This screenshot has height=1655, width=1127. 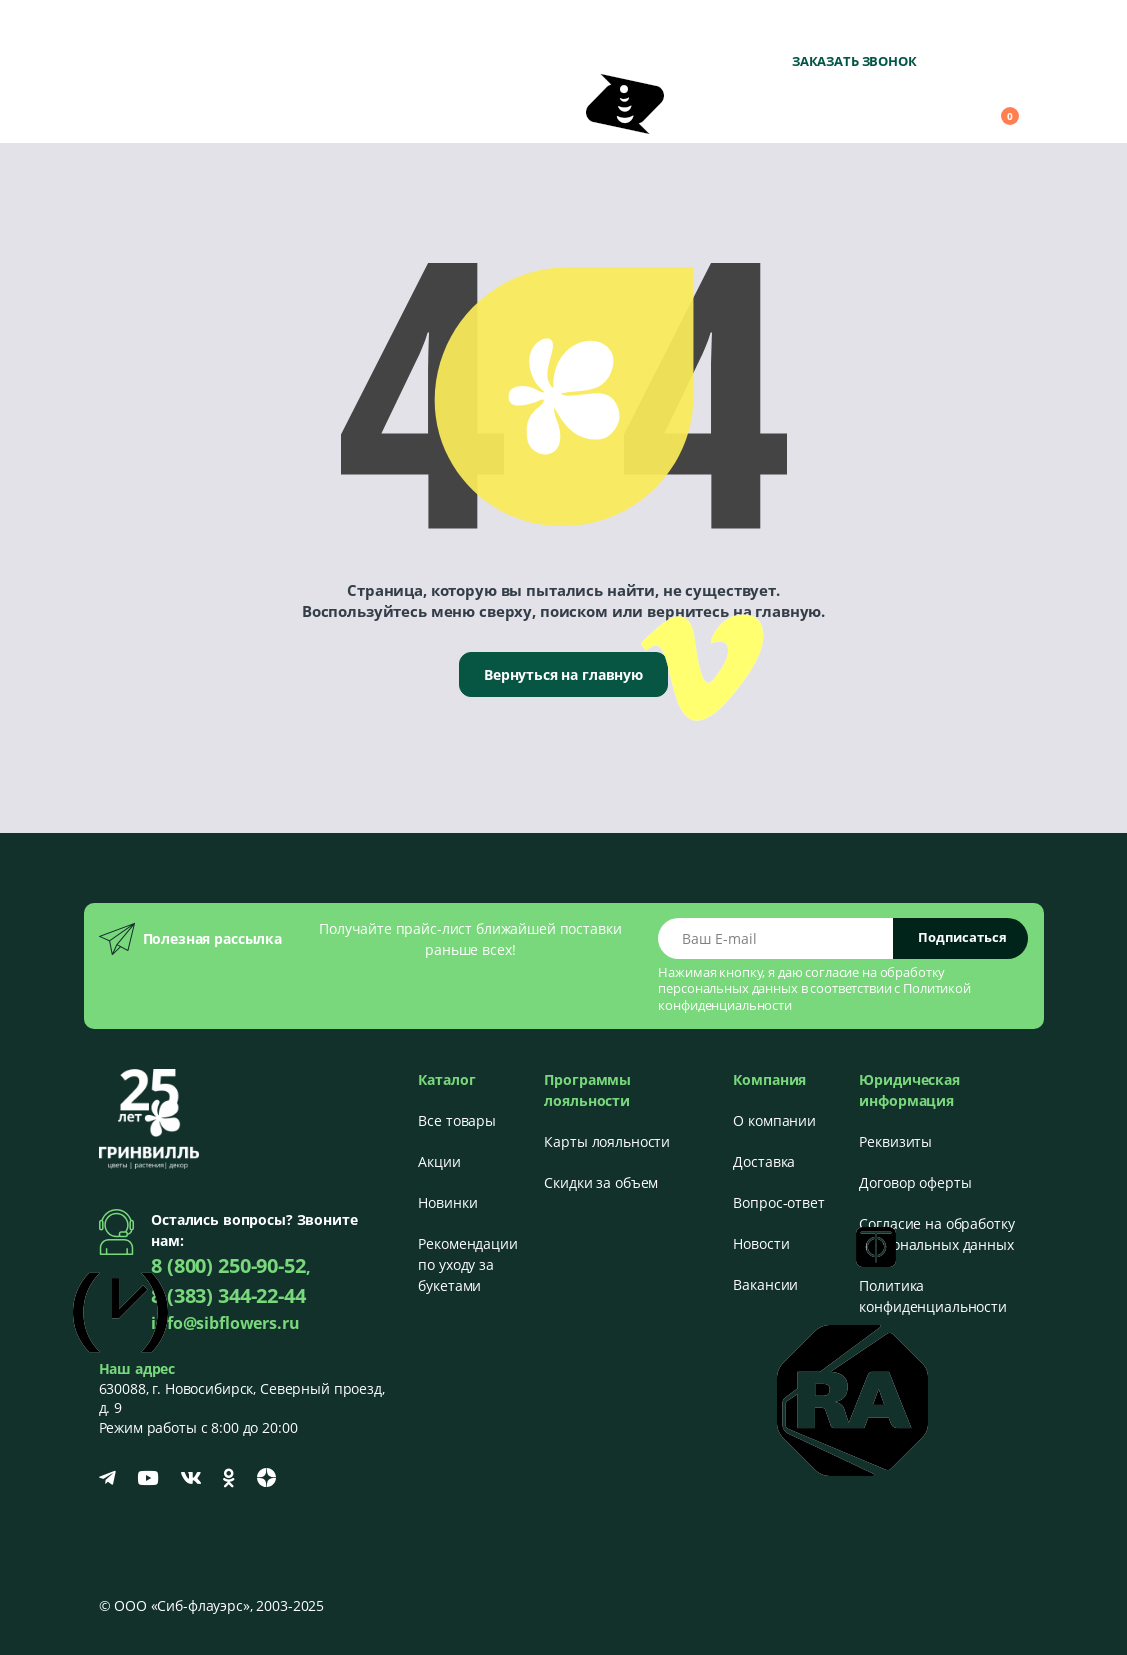 I want to click on open the Vimeo app, so click(x=705, y=667).